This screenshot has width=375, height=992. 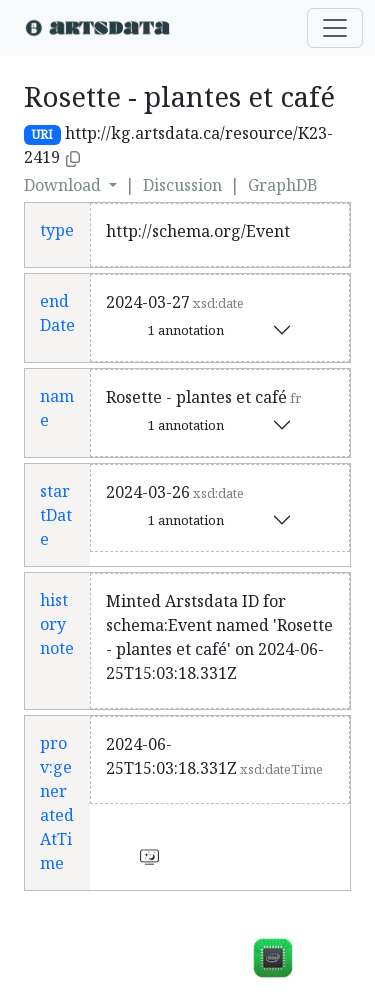 I want to click on access screensaver settings, so click(x=149, y=856).